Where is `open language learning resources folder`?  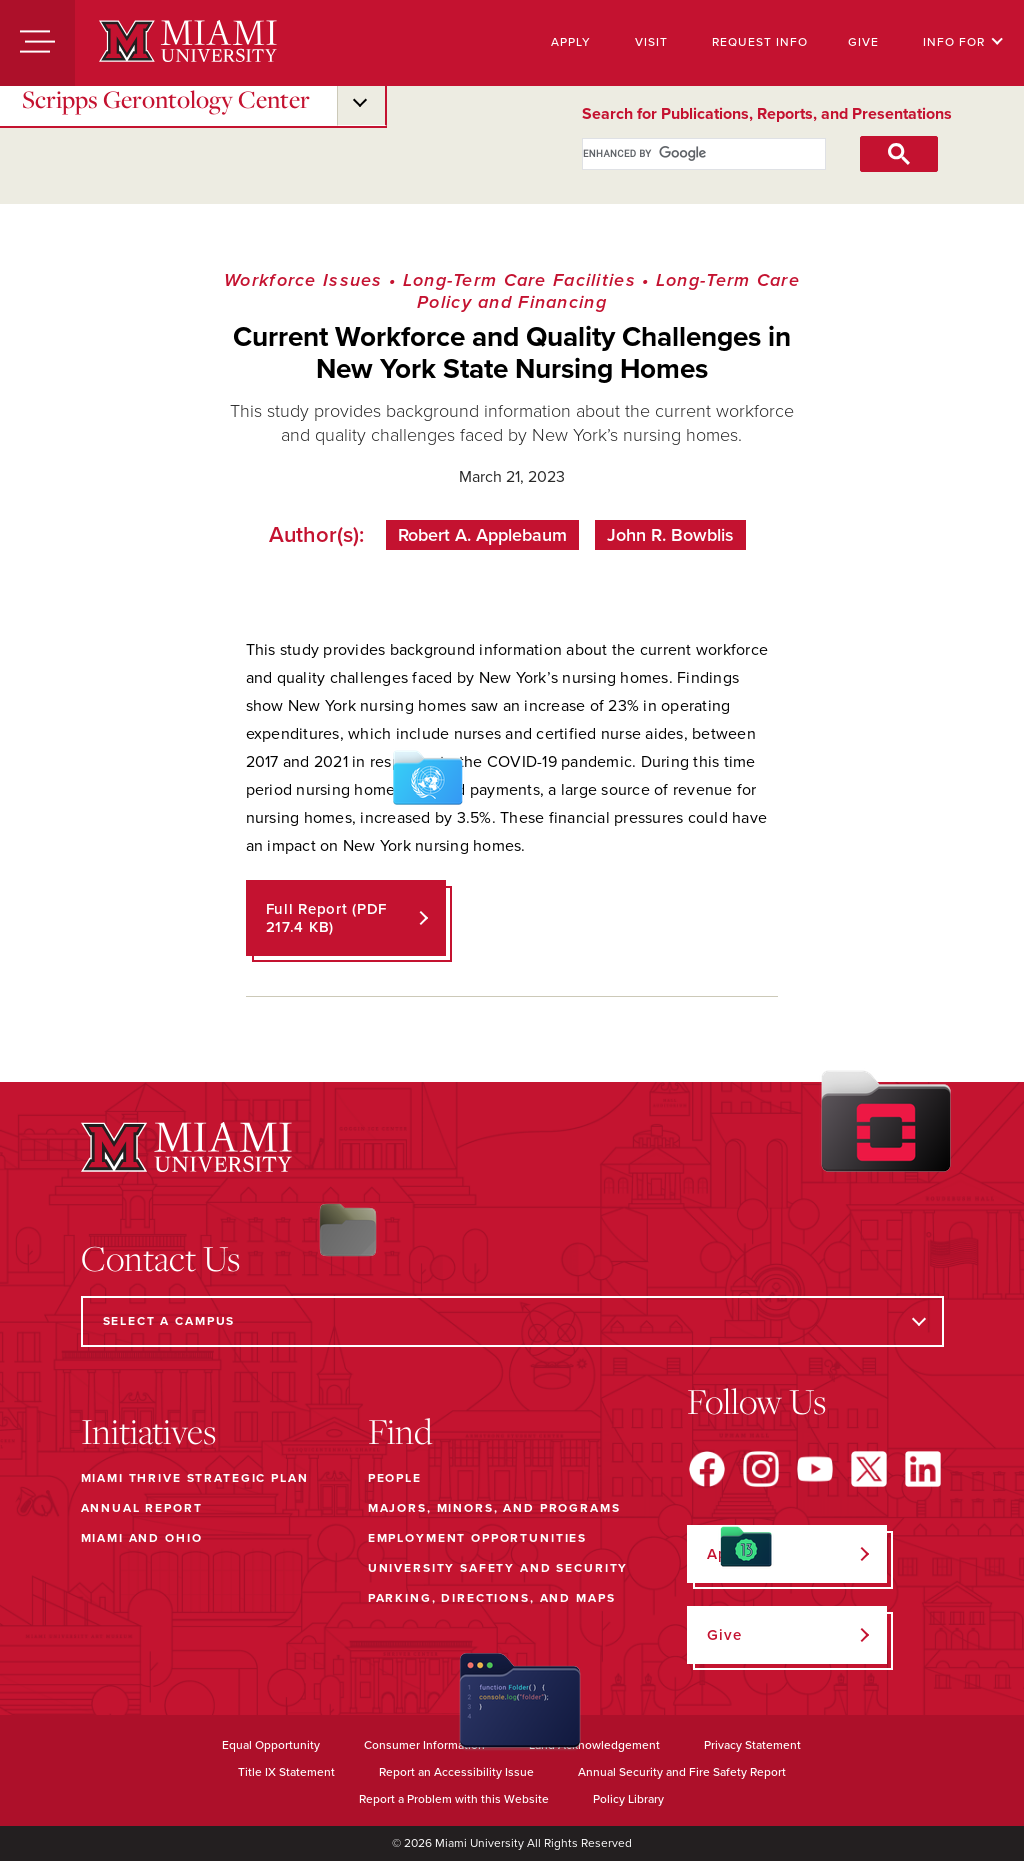
open language learning resources folder is located at coordinates (427, 779).